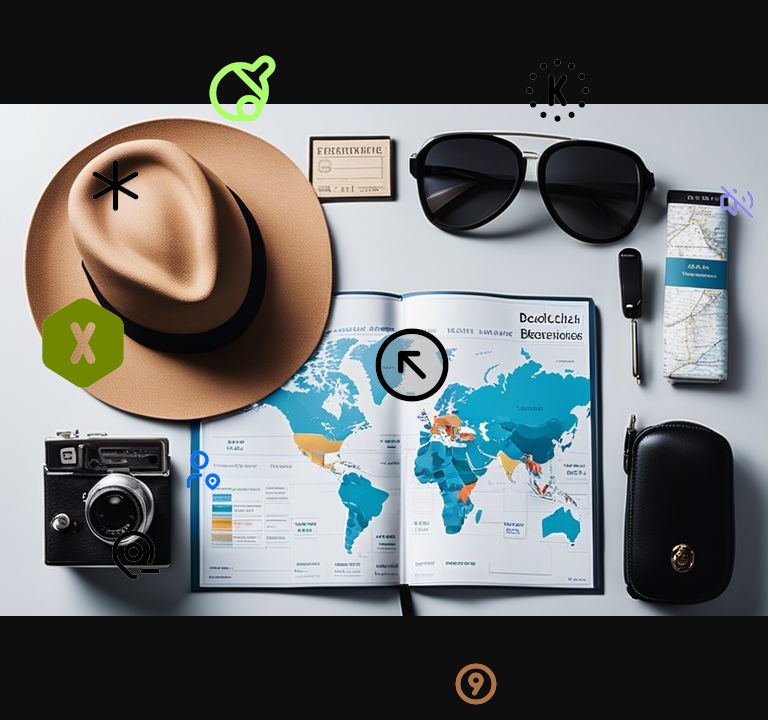 The image size is (768, 720). I want to click on indicates a required field in a form, so click(115, 185).